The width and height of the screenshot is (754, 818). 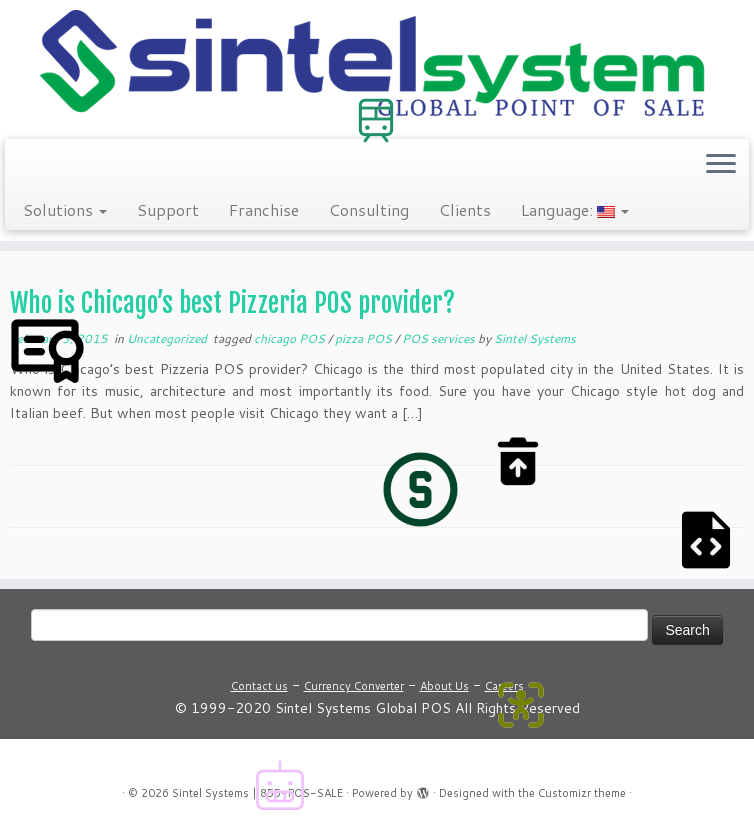 I want to click on access AI assistant or chatbot features, so click(x=280, y=788).